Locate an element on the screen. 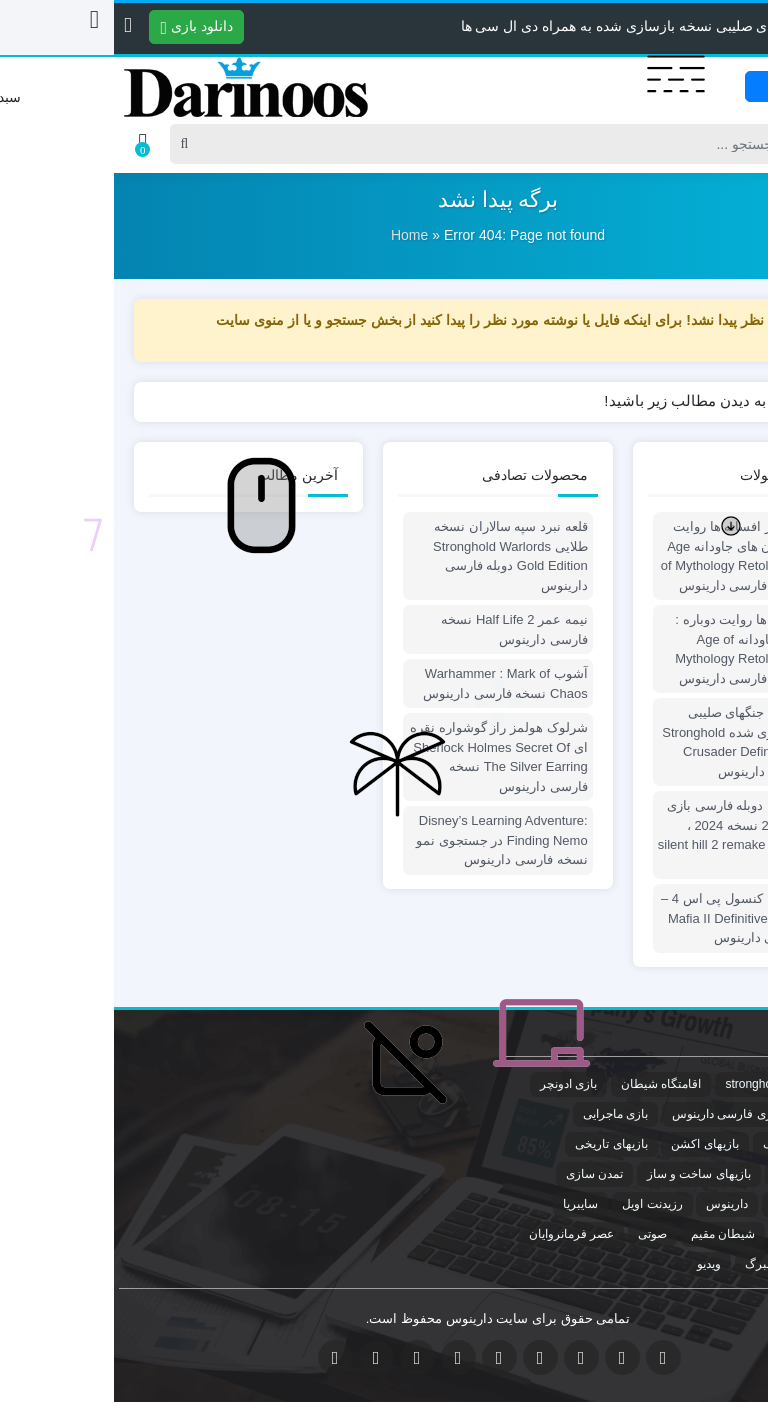 The width and height of the screenshot is (768, 1402). indicates the number seven in a list or sequence is located at coordinates (93, 535).